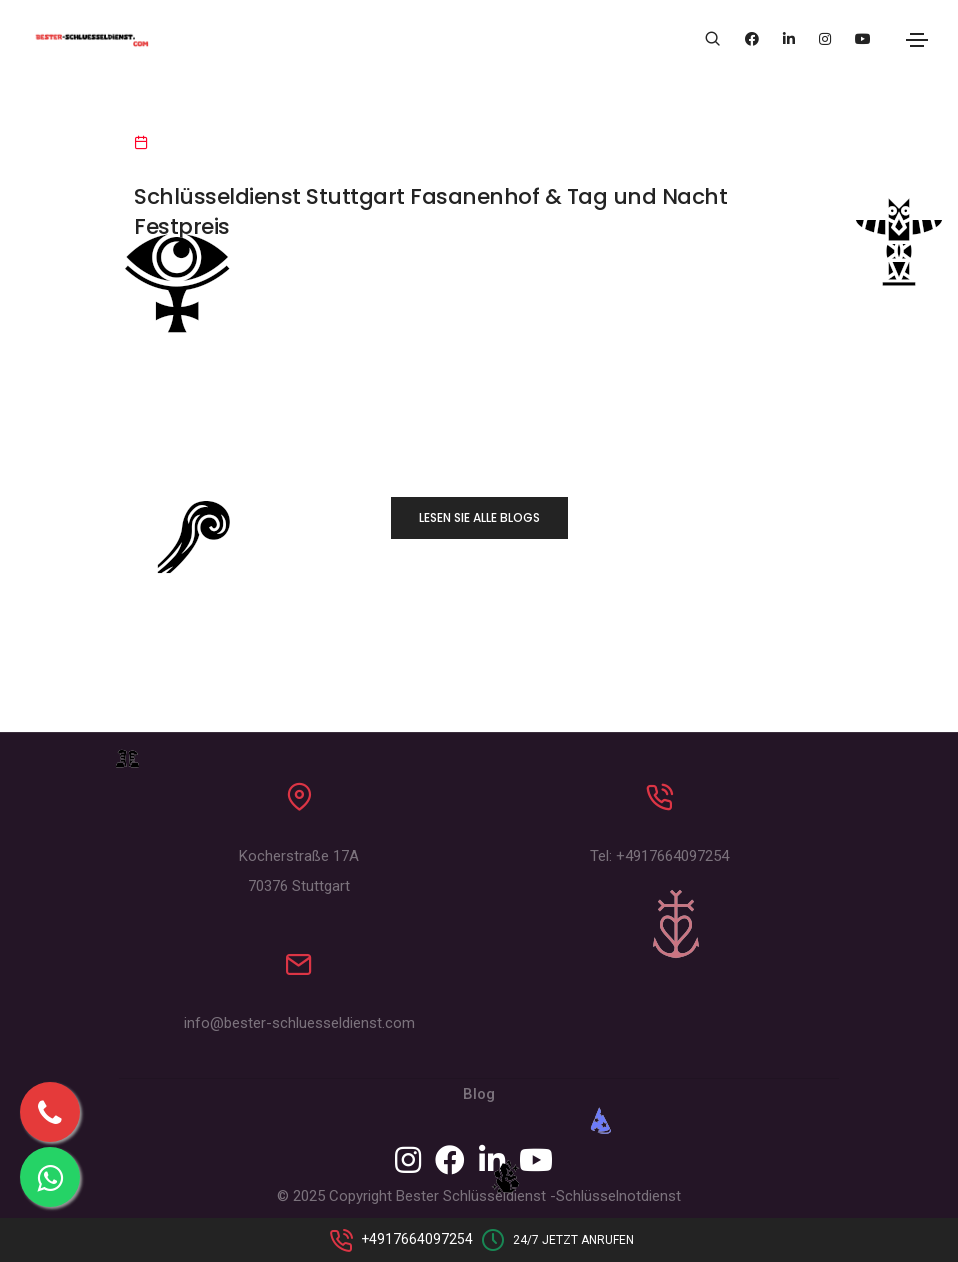  What do you see at coordinates (194, 537) in the screenshot?
I see `select wizard or mage character class` at bounding box center [194, 537].